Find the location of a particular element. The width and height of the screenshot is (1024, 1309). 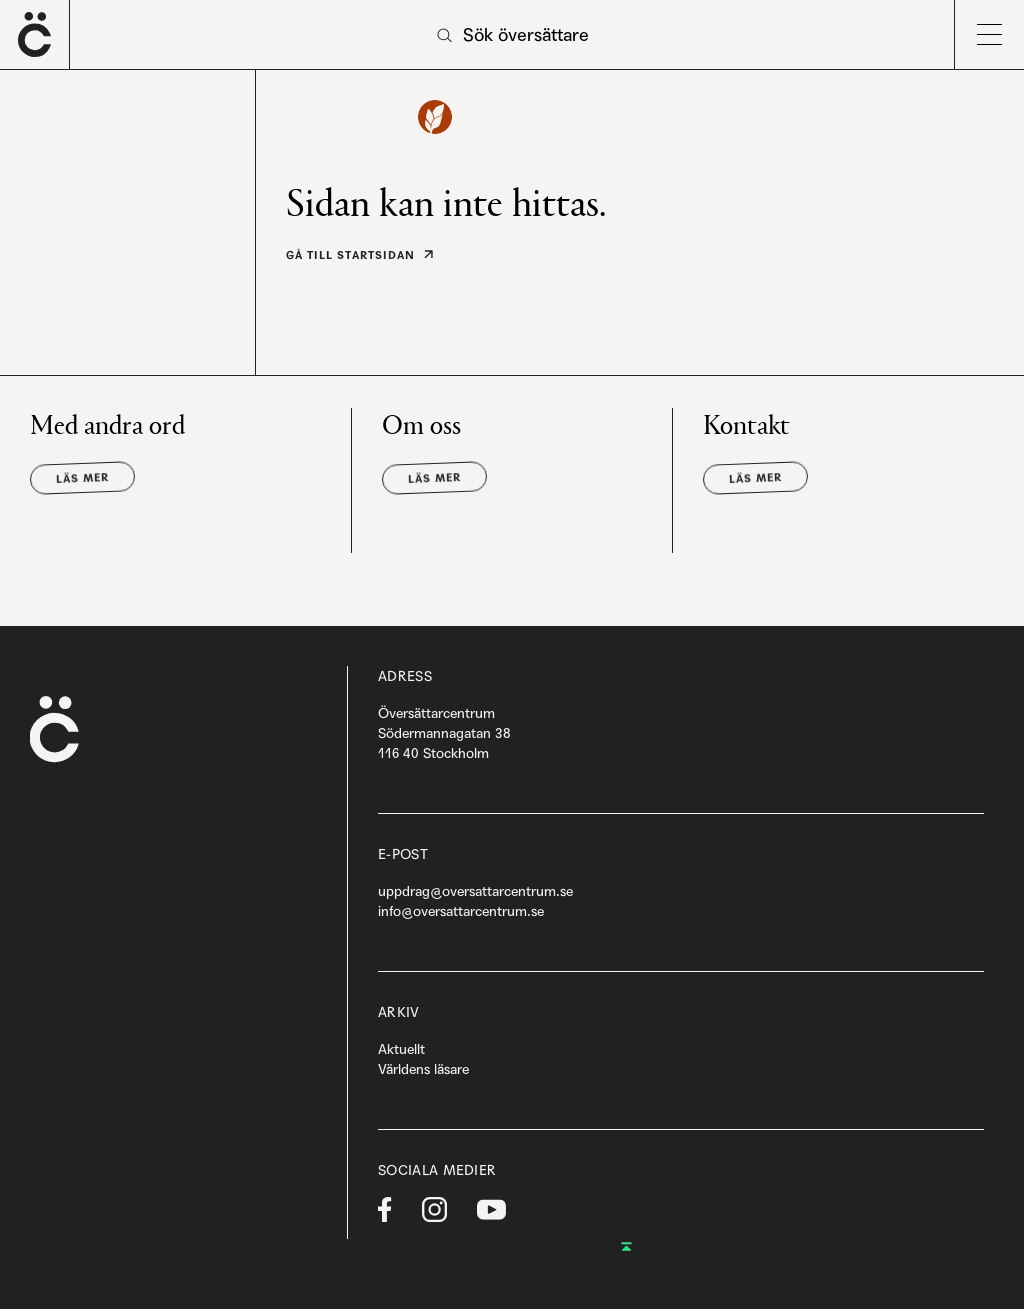

rye package manager logo is located at coordinates (435, 117).